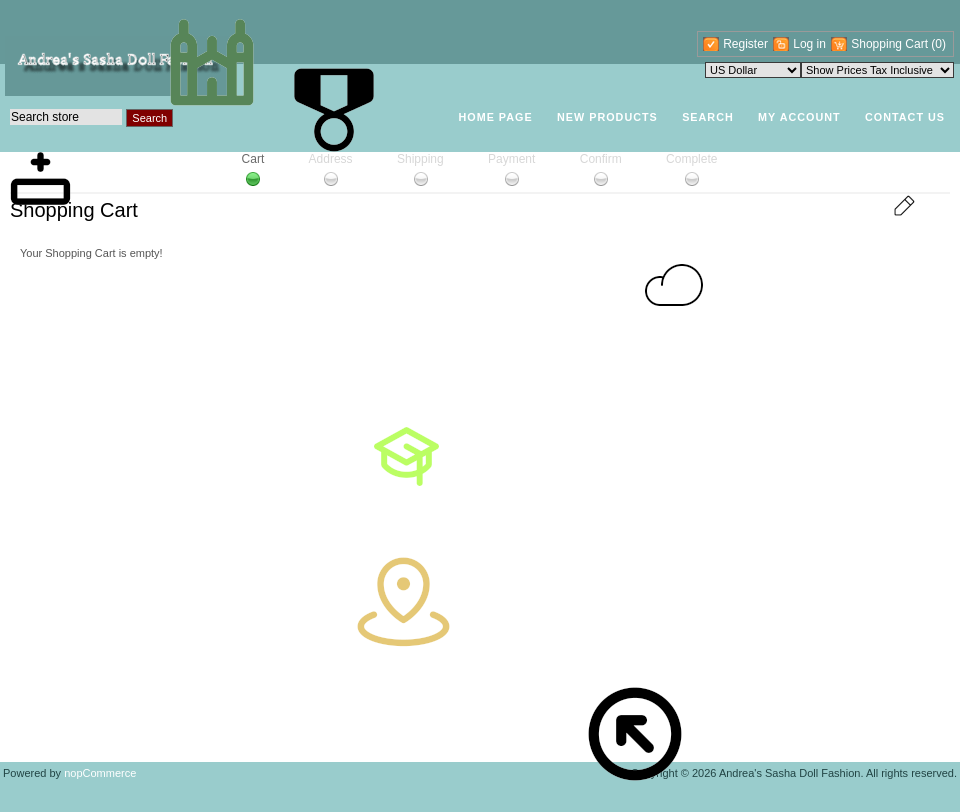 The image size is (960, 812). I want to click on navigate back to previous screen, so click(635, 734).